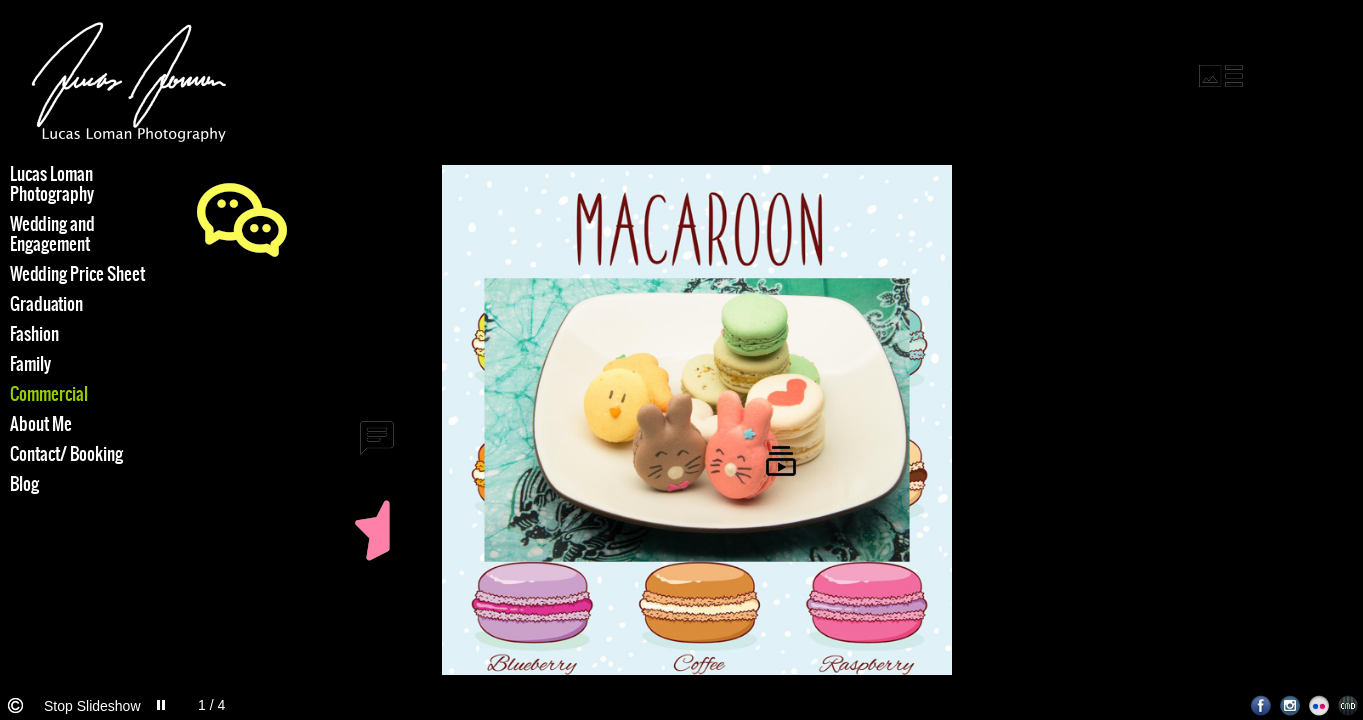 This screenshot has height=720, width=1363. What do you see at coordinates (1132, 348) in the screenshot?
I see `switch to comfortable grid view` at bounding box center [1132, 348].